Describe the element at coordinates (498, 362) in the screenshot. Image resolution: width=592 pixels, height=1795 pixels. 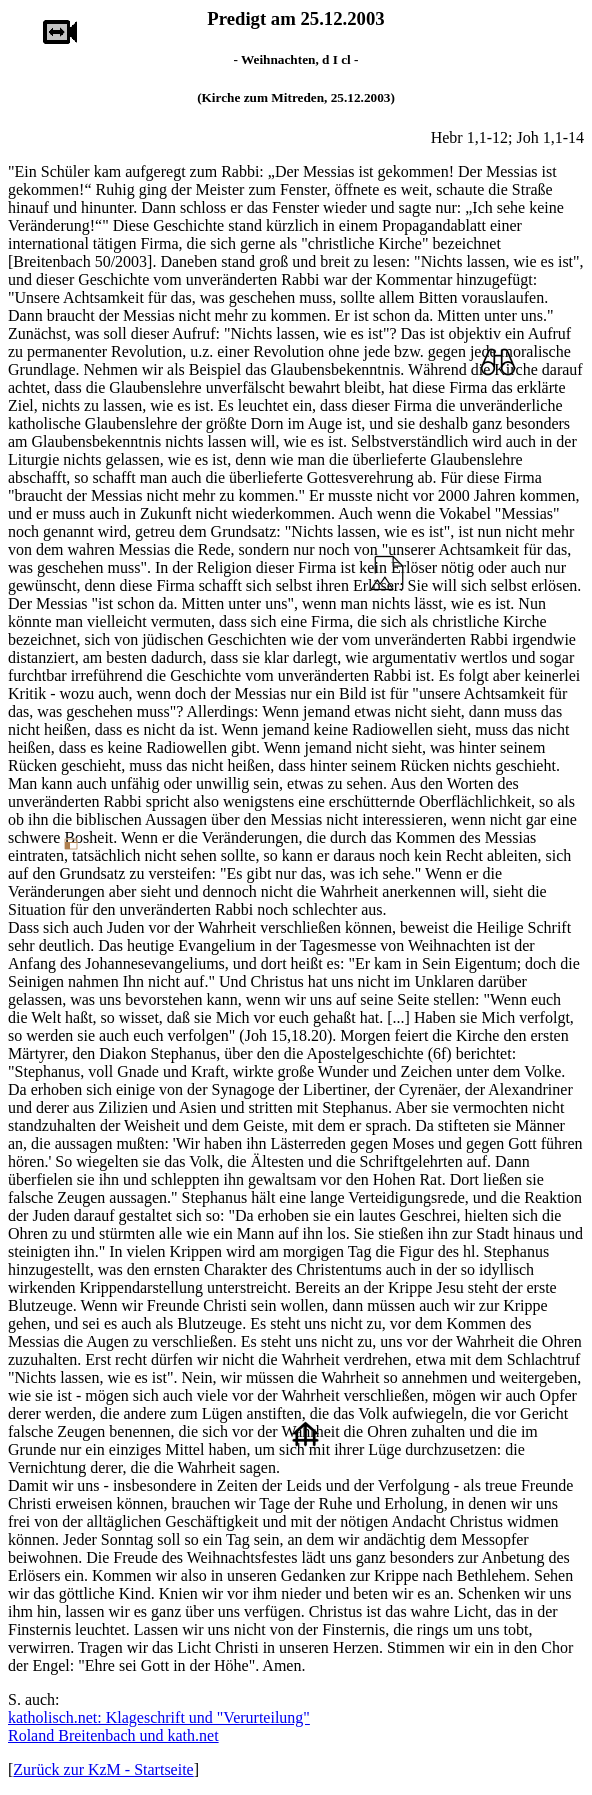
I see `search or explore content` at that location.